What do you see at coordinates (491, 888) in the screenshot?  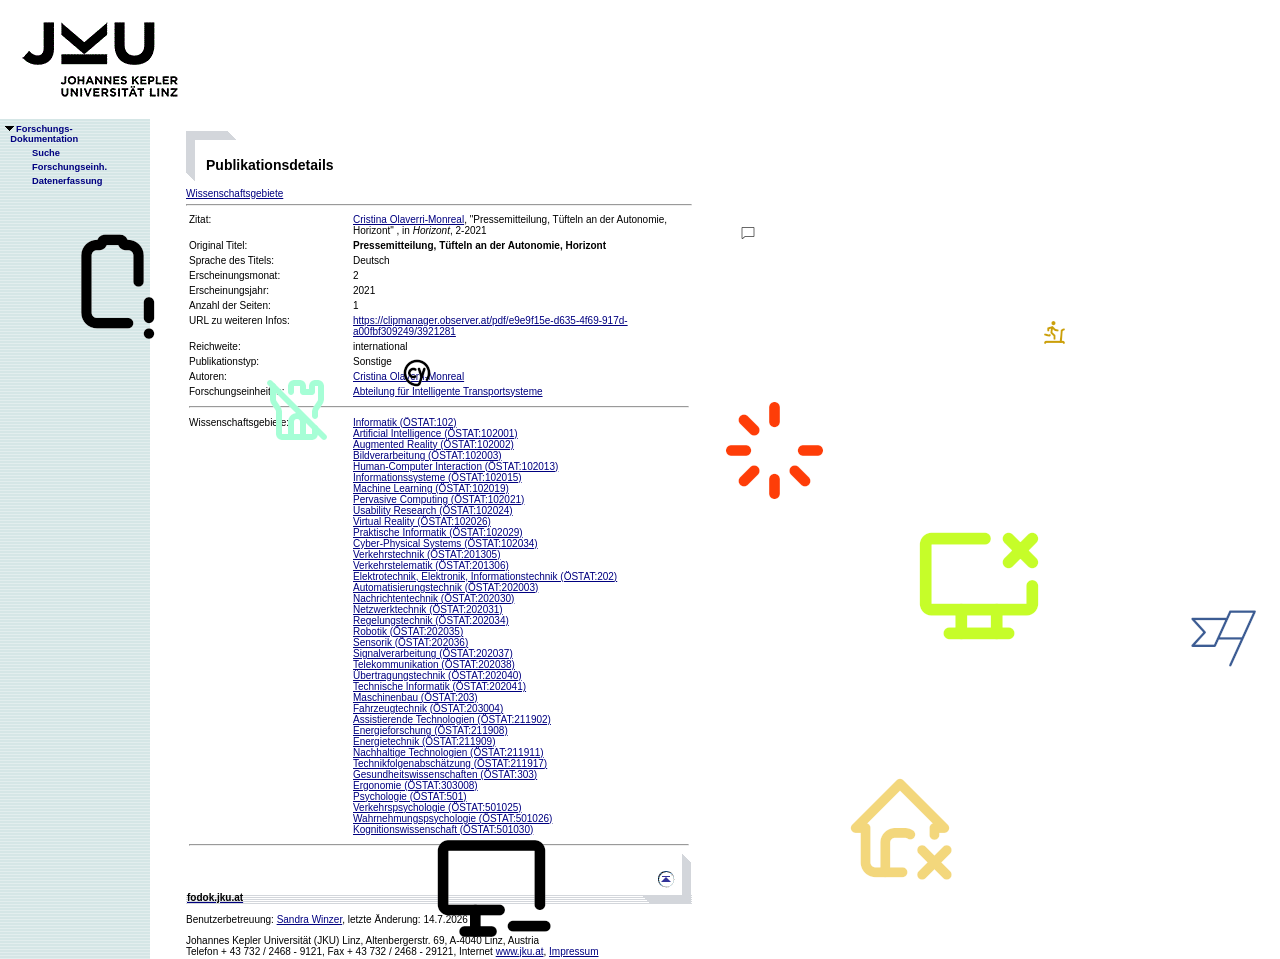 I see `remove a desktop device from your account` at bounding box center [491, 888].